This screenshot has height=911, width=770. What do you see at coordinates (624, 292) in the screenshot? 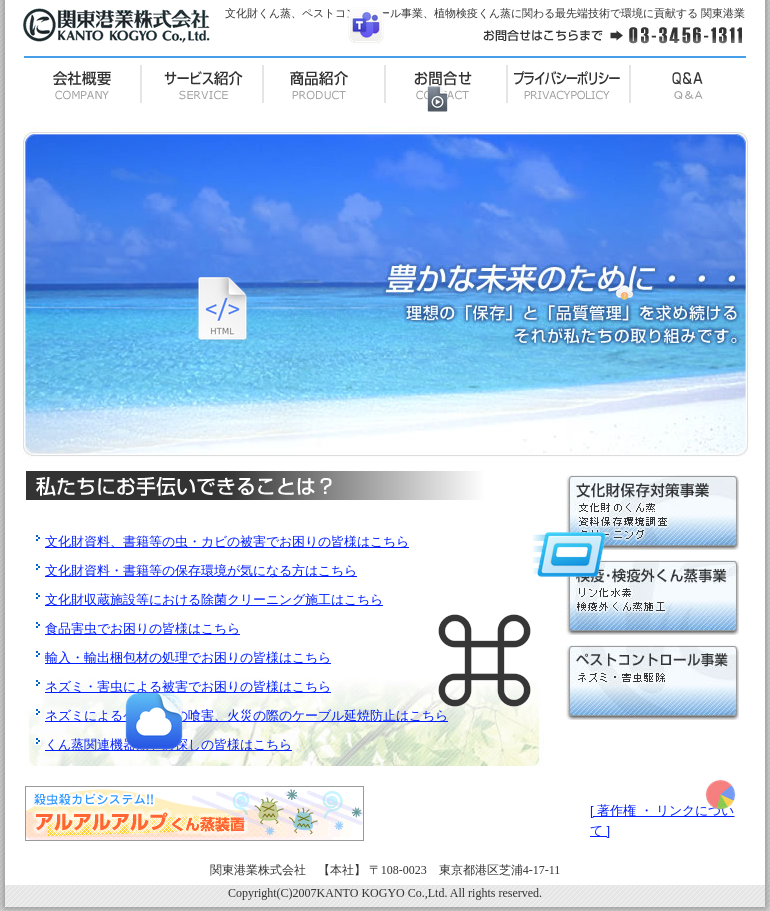
I see `weather data currently unavailable` at bounding box center [624, 292].